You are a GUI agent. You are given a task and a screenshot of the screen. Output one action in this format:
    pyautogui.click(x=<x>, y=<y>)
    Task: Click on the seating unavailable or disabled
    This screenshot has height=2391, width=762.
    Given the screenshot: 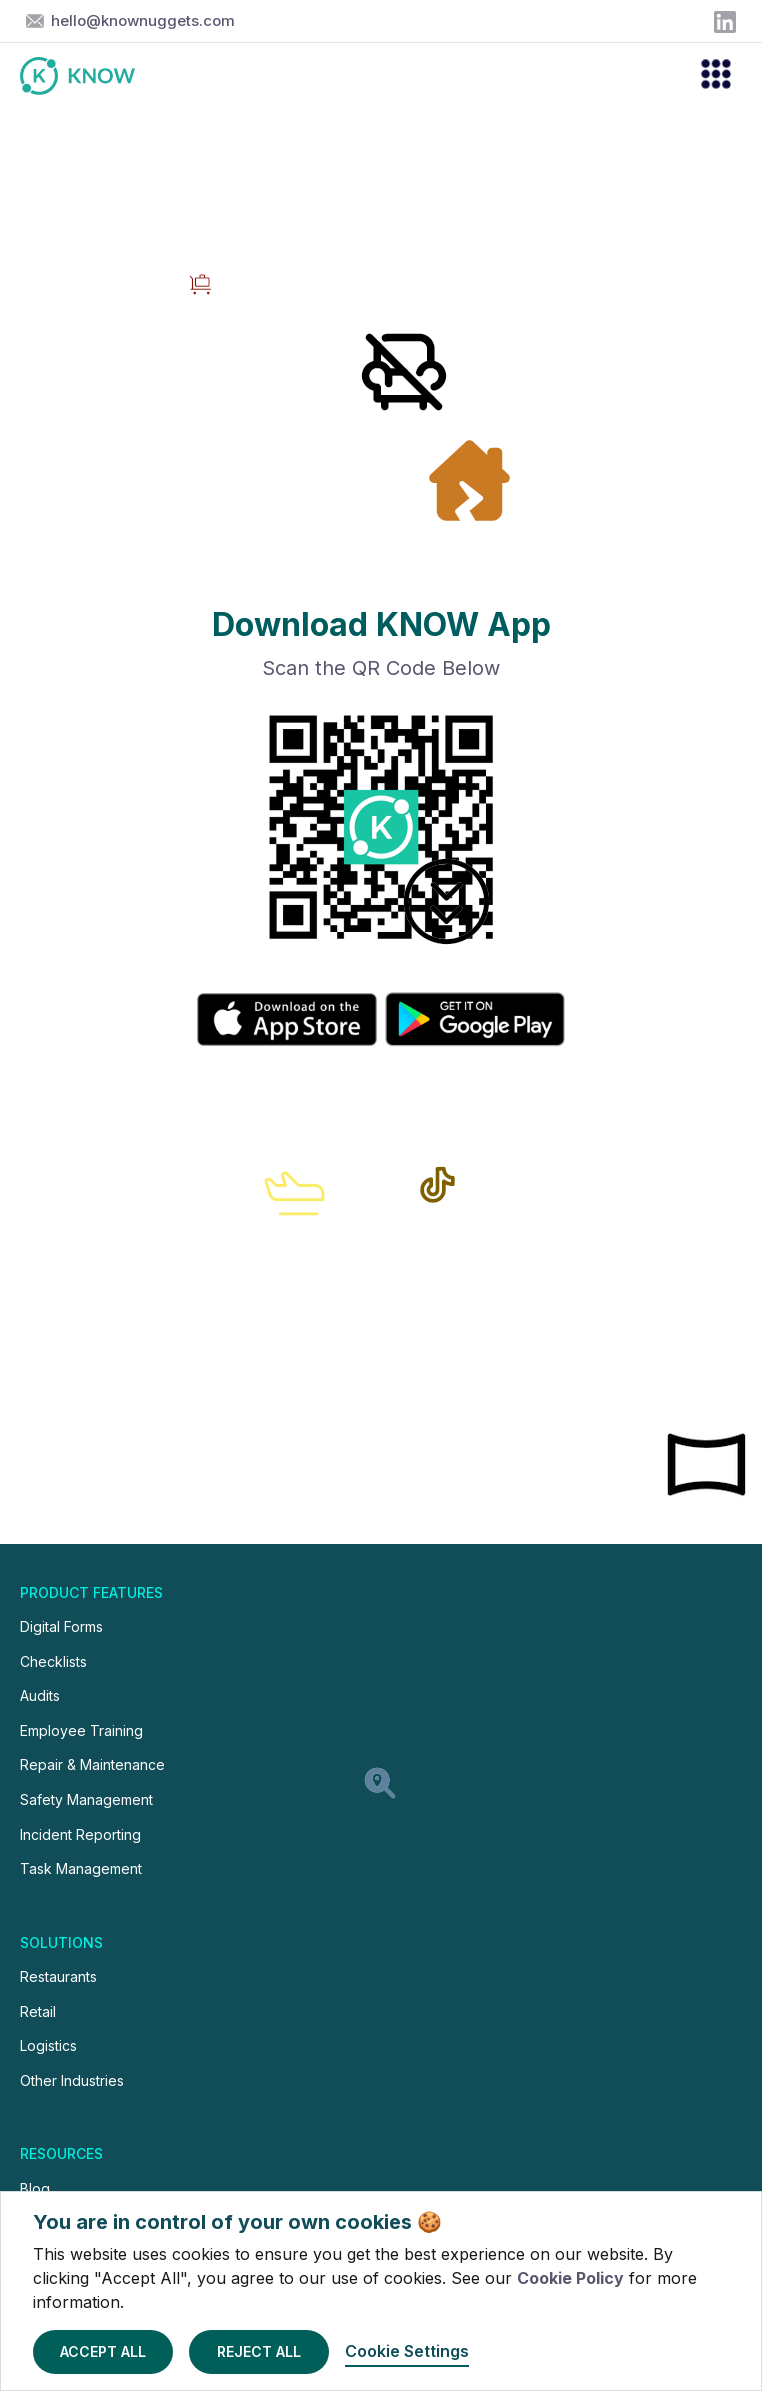 What is the action you would take?
    pyautogui.click(x=404, y=372)
    